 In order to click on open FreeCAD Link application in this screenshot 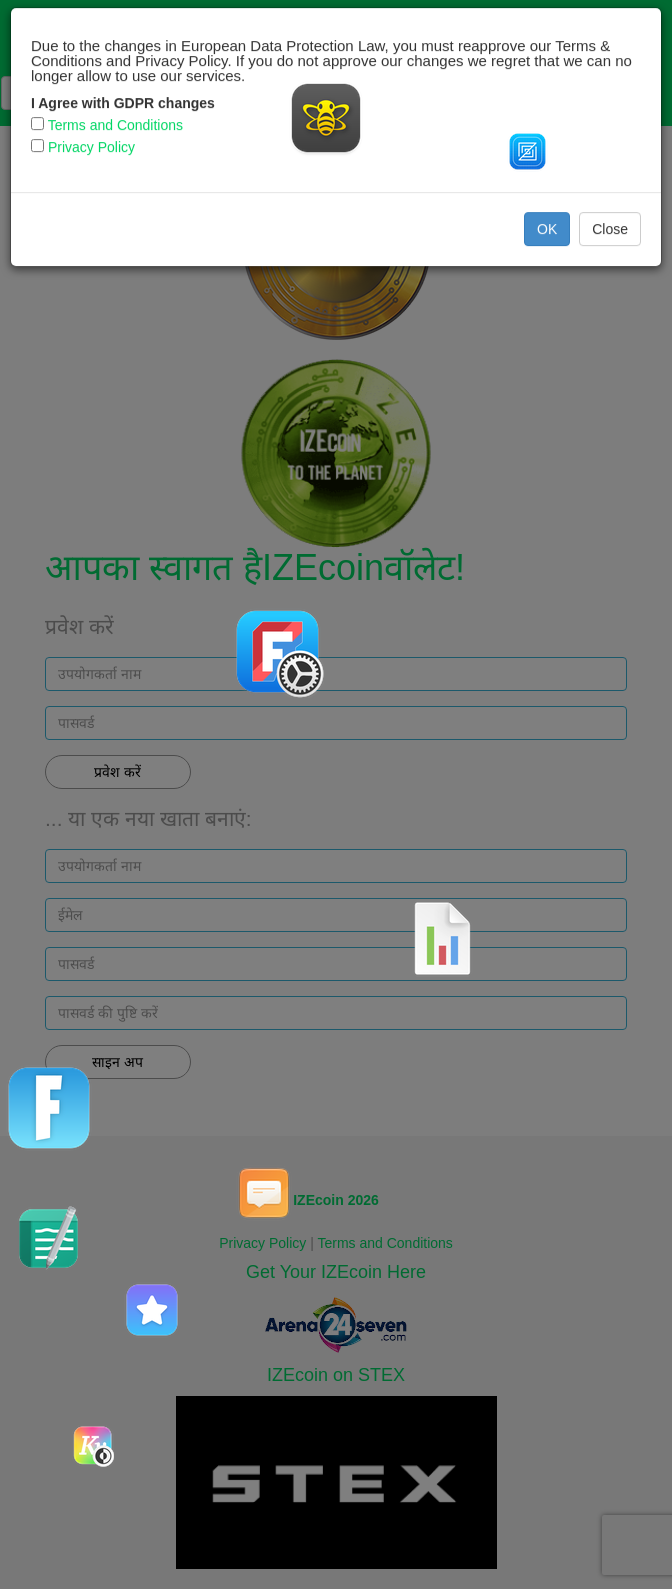, I will do `click(277, 651)`.